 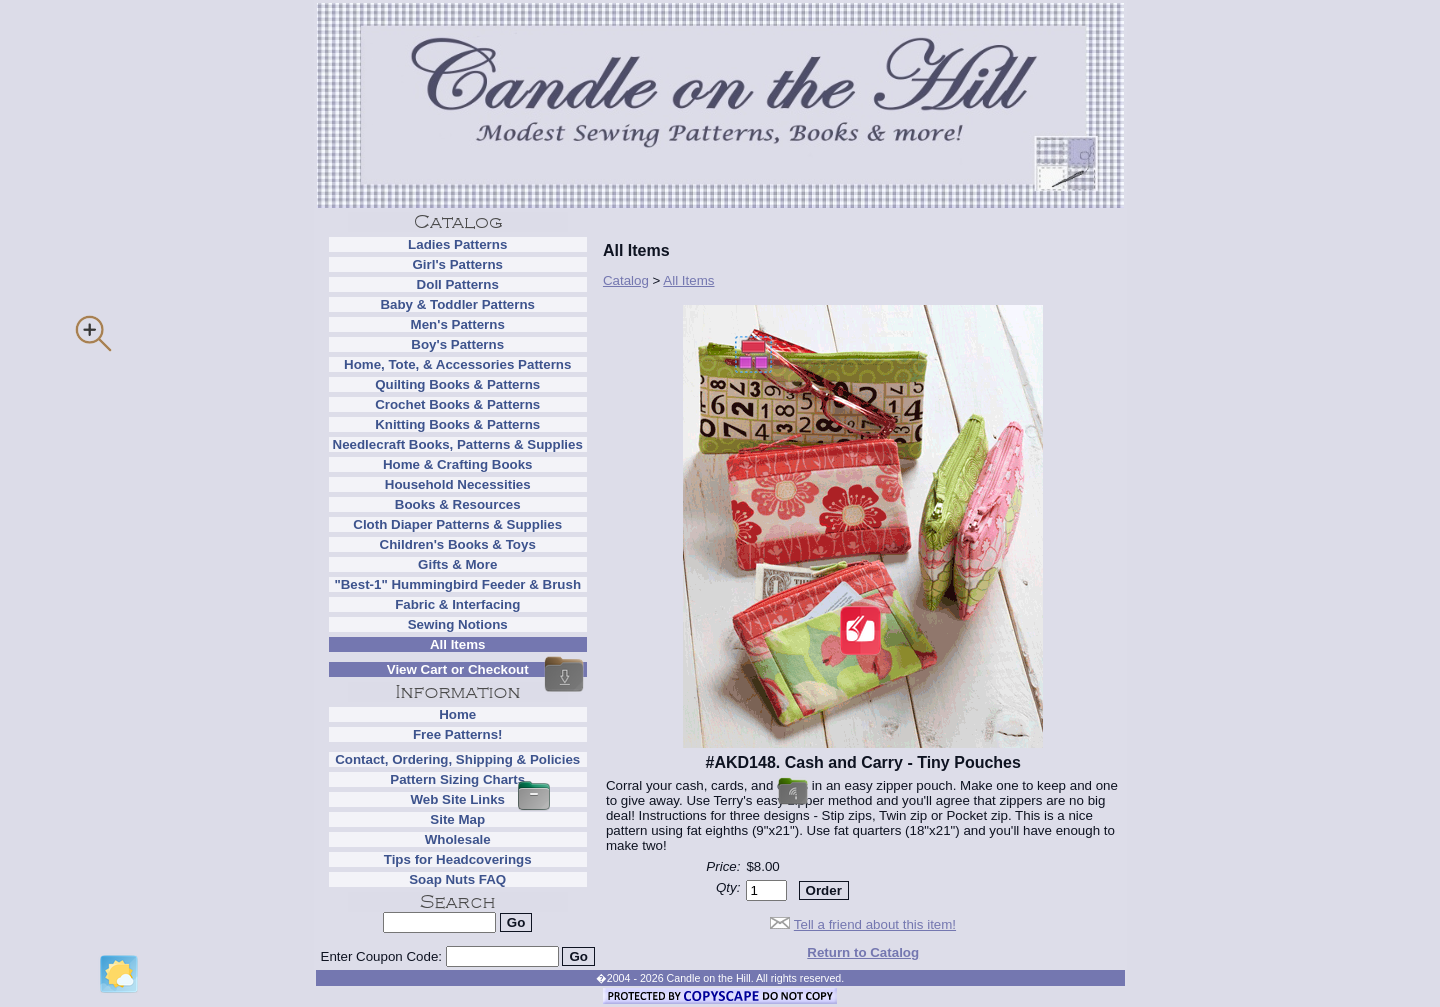 What do you see at coordinates (93, 333) in the screenshot?
I see `zoom in or increase magnification` at bounding box center [93, 333].